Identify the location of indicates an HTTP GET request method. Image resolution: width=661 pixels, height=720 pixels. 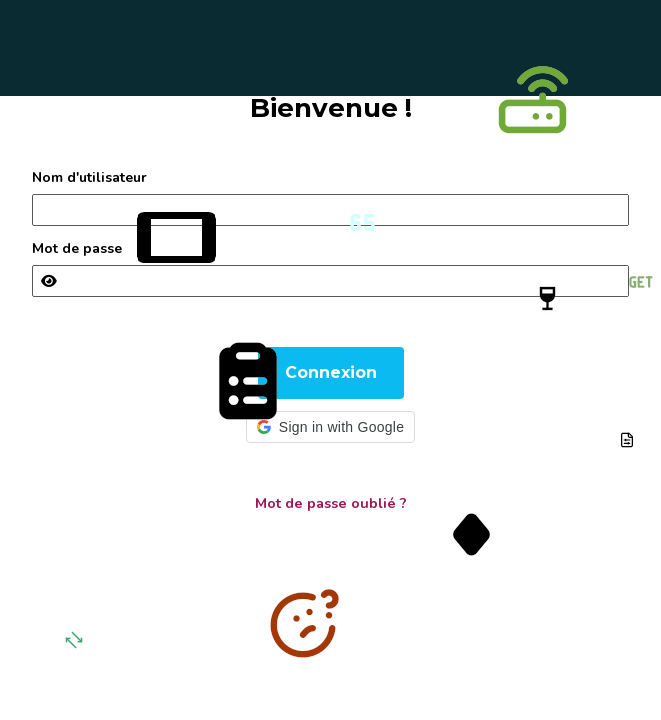
(641, 282).